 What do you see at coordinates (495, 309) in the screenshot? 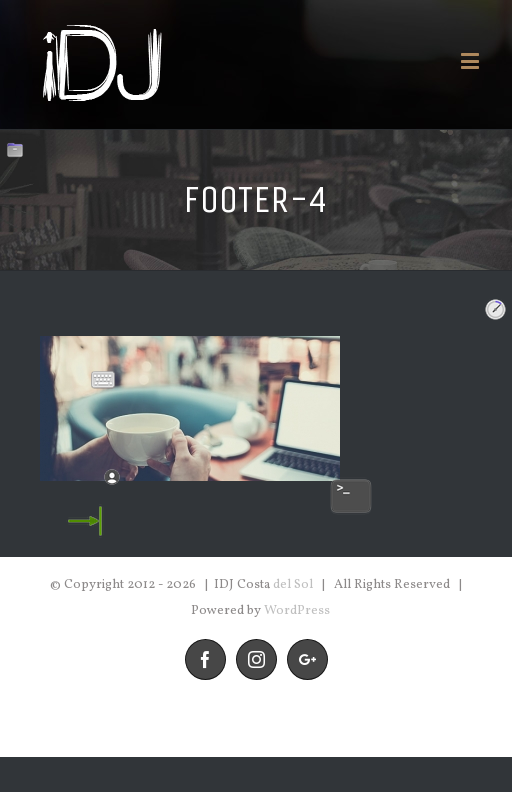
I see `open sysprof system profiler` at bounding box center [495, 309].